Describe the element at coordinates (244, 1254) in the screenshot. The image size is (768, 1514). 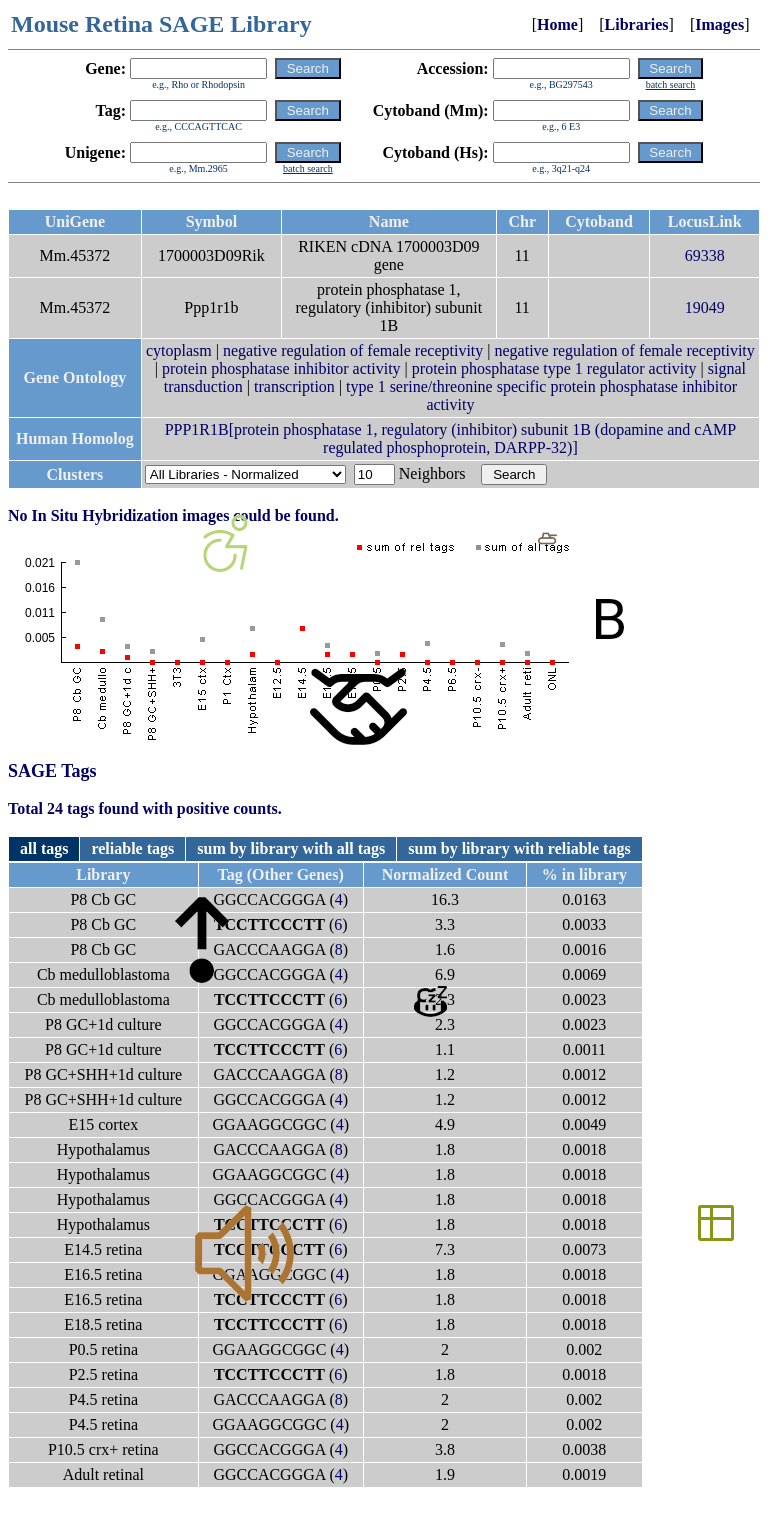
I see `unmute audio or restore sound` at that location.